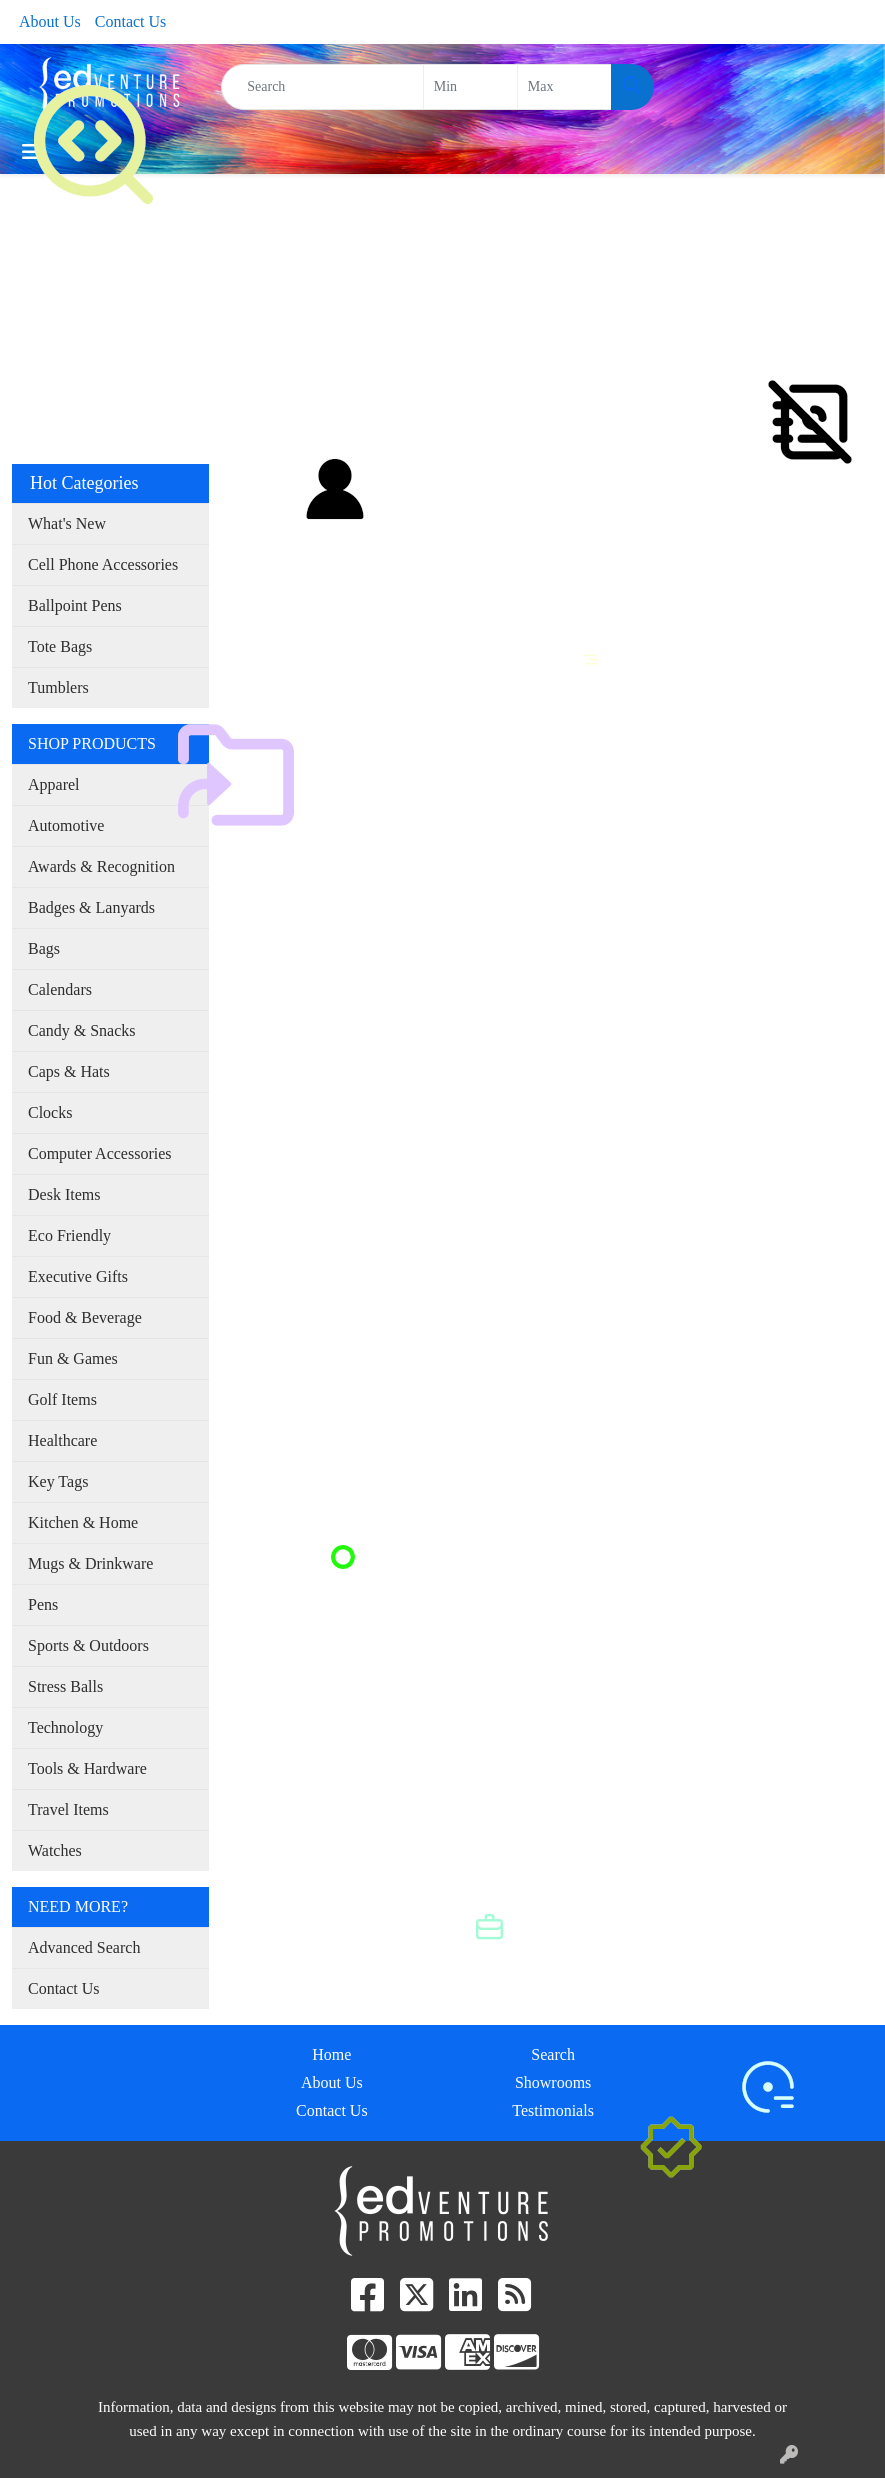 Image resolution: width=885 pixels, height=2478 pixels. What do you see at coordinates (489, 1927) in the screenshot?
I see `access work or business-related content` at bounding box center [489, 1927].